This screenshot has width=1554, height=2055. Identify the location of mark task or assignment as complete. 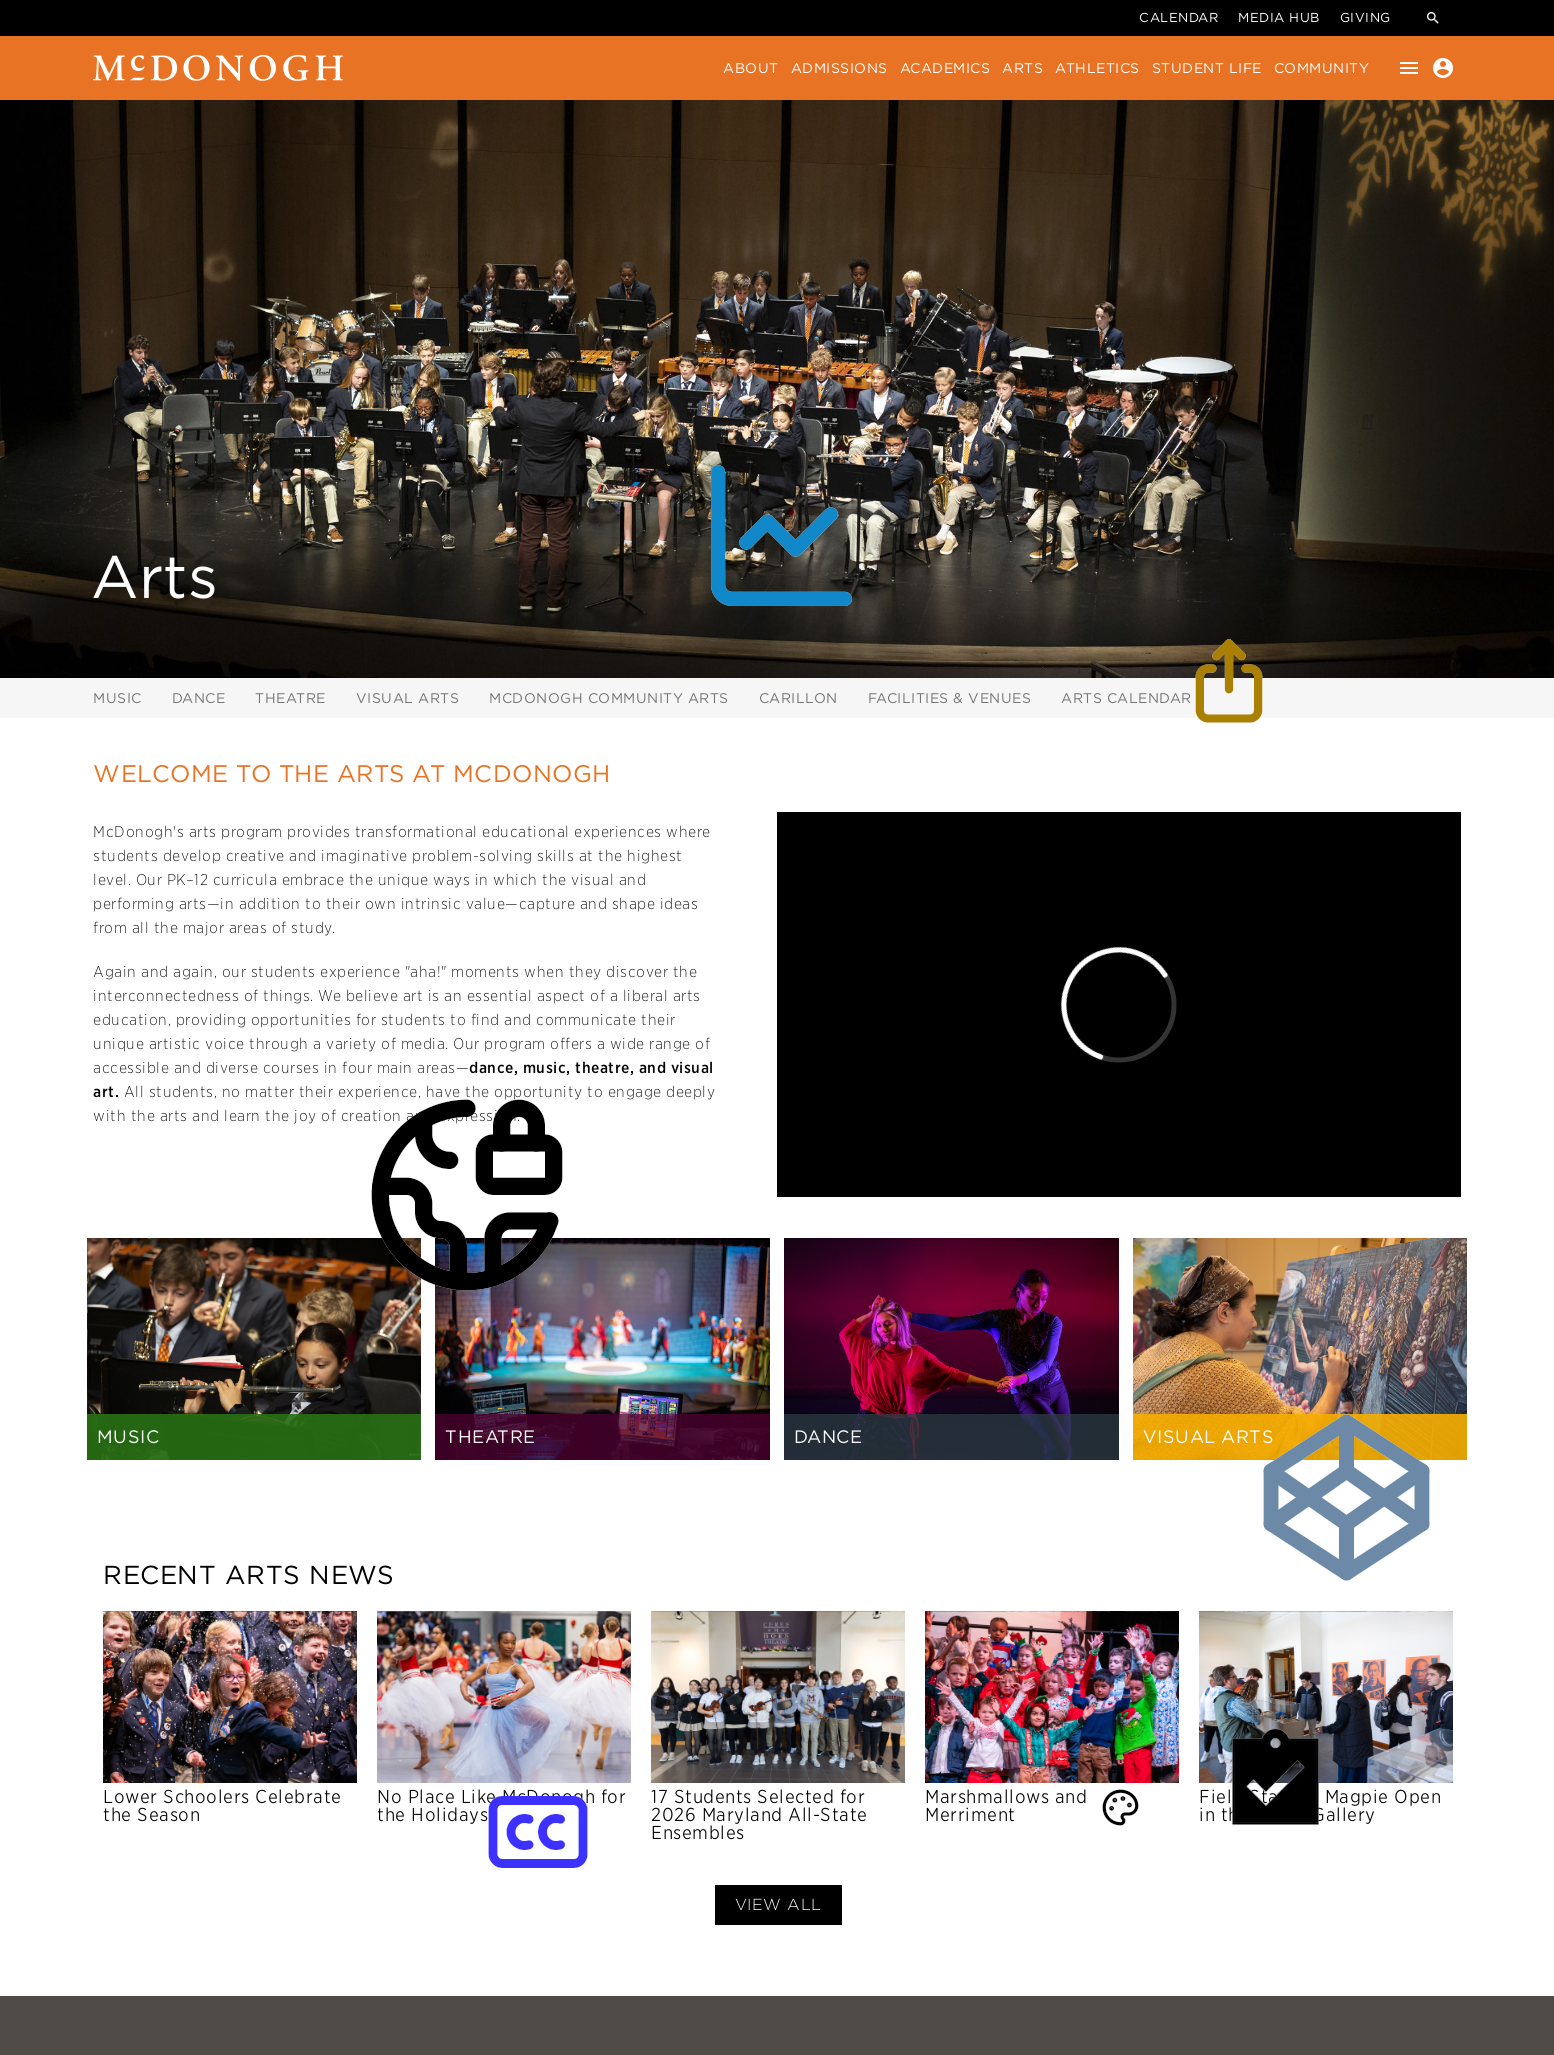
(1275, 1781).